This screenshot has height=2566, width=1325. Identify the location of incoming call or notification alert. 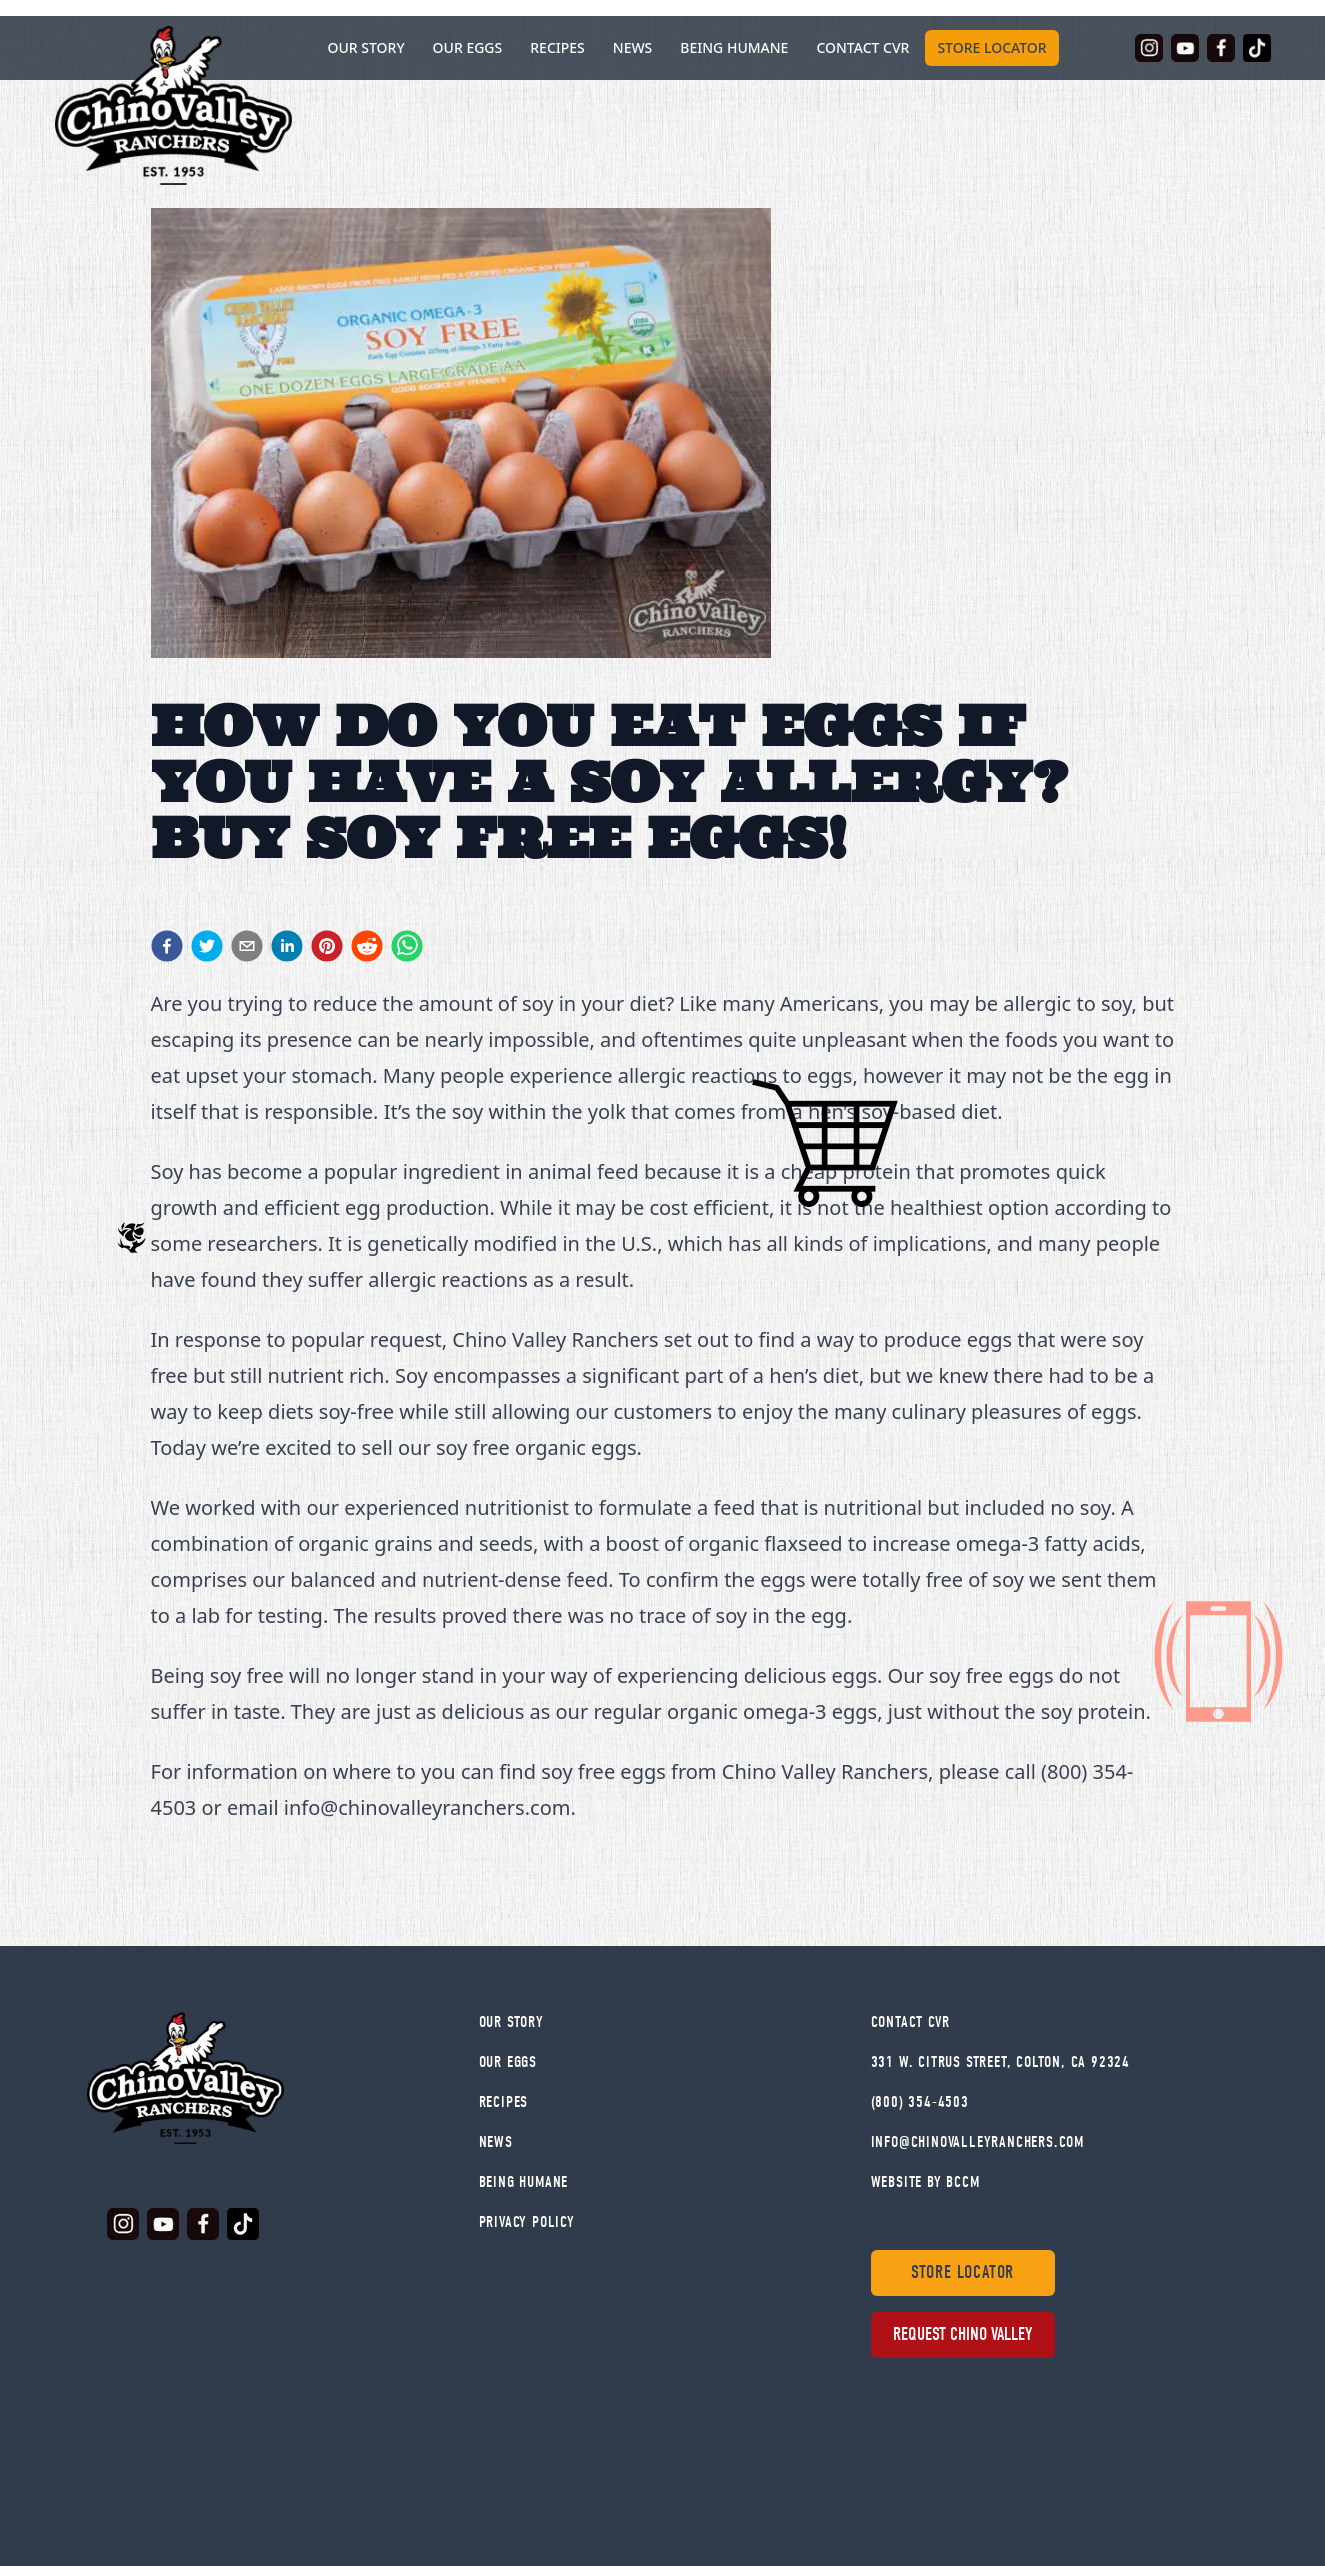
(1218, 1661).